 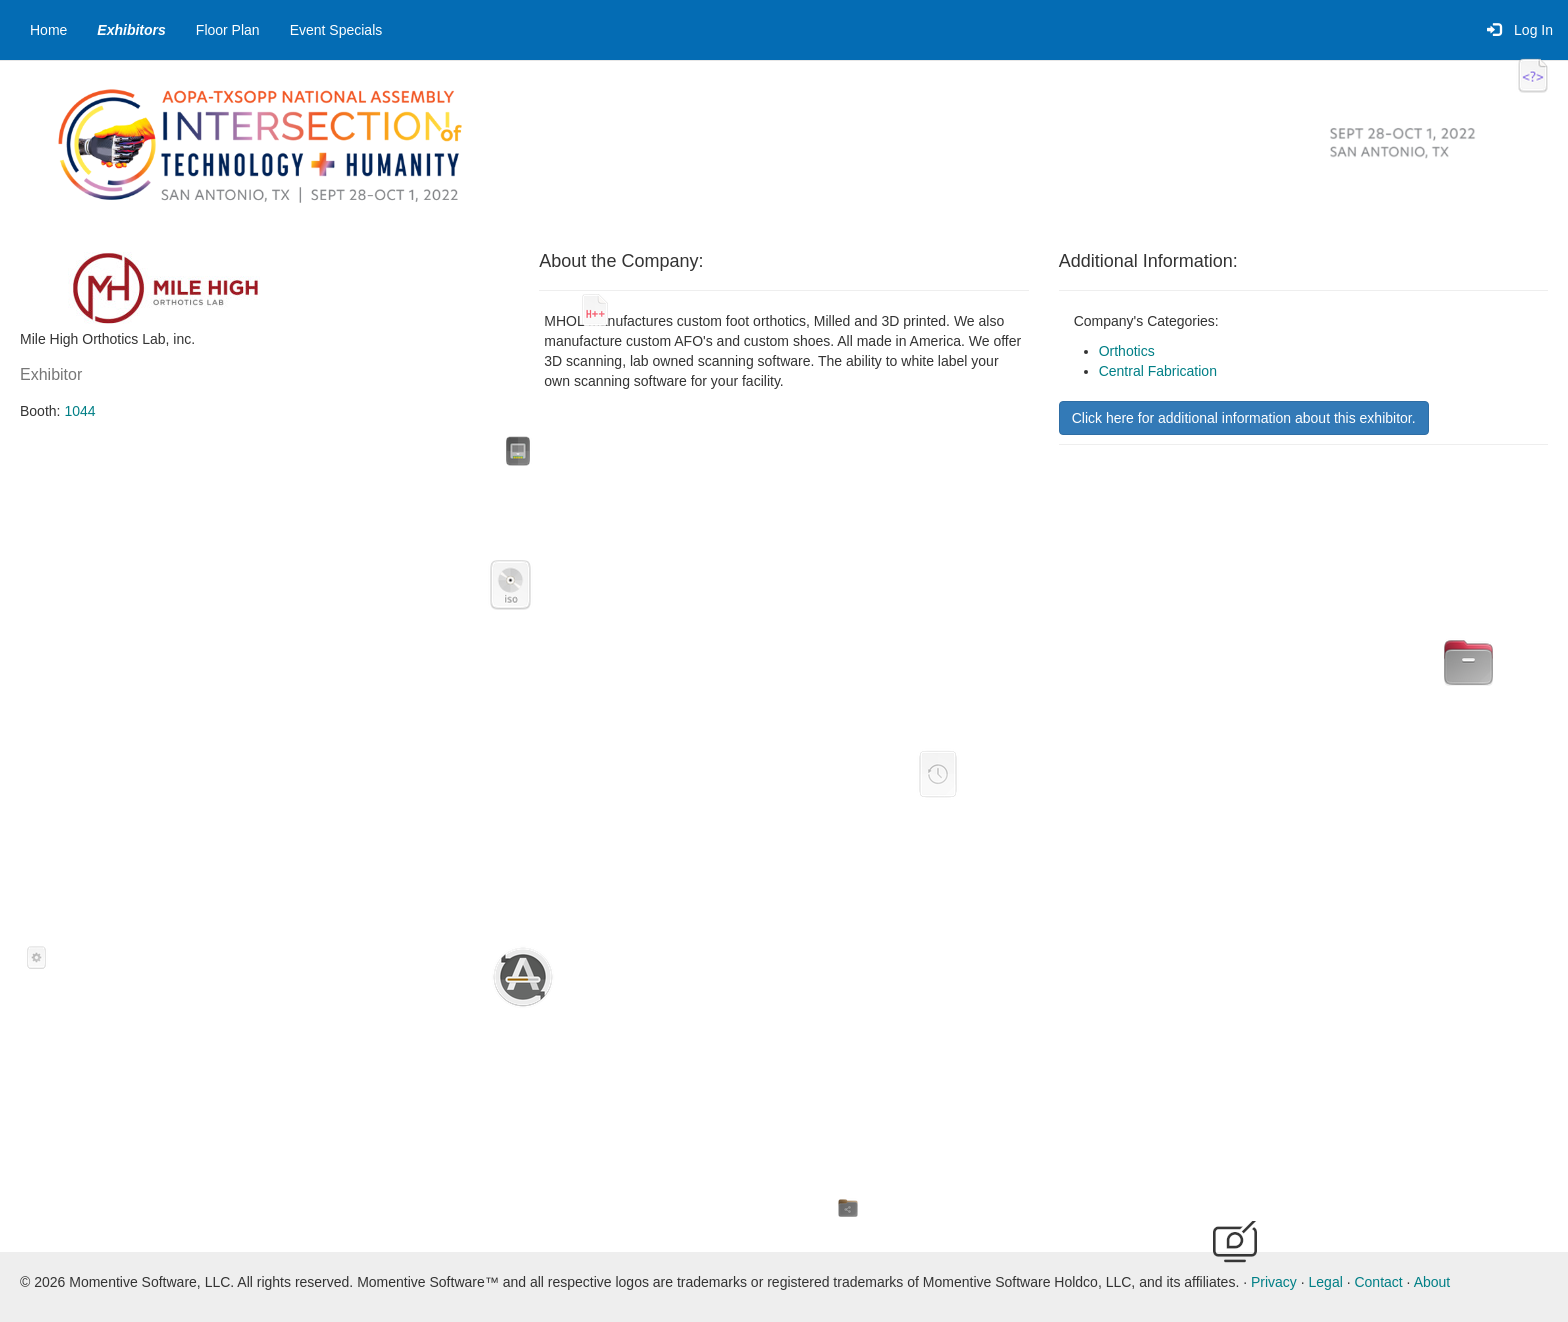 I want to click on open a PHP source code file, so click(x=1533, y=75).